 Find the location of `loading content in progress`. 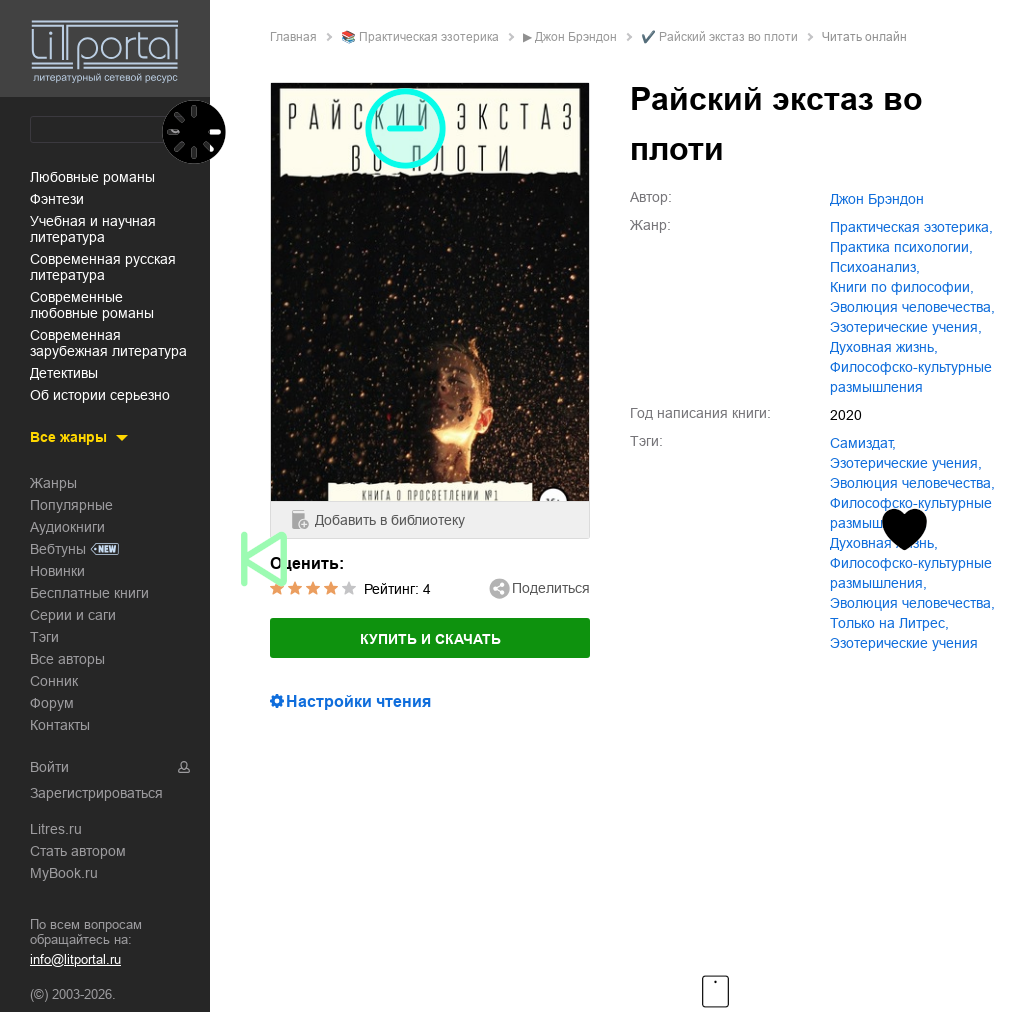

loading content in progress is located at coordinates (194, 132).